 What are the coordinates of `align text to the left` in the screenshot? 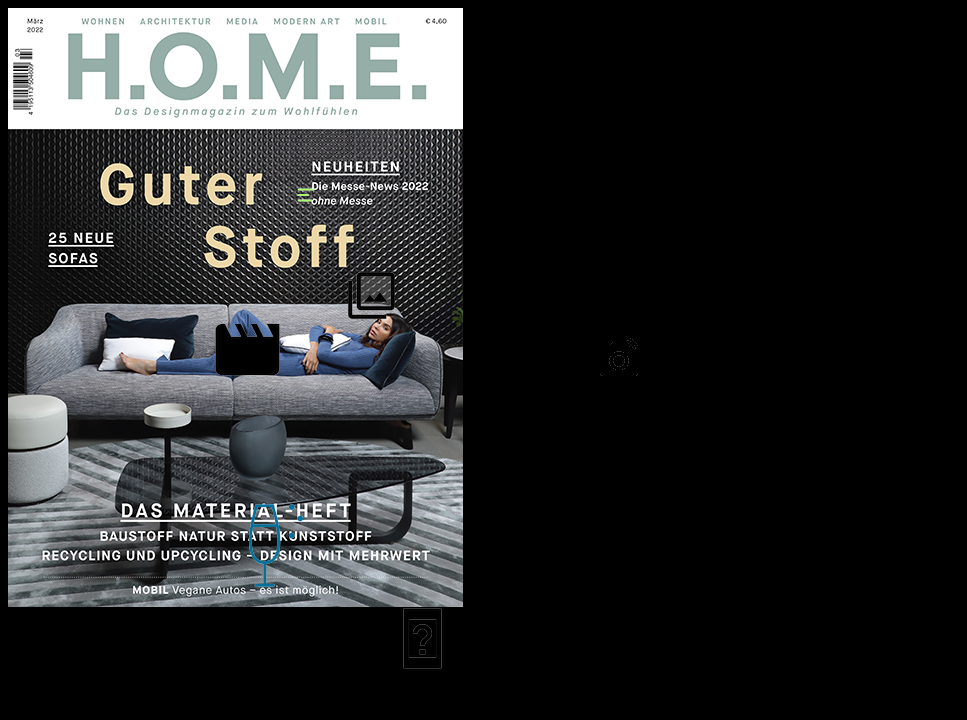 It's located at (306, 195).